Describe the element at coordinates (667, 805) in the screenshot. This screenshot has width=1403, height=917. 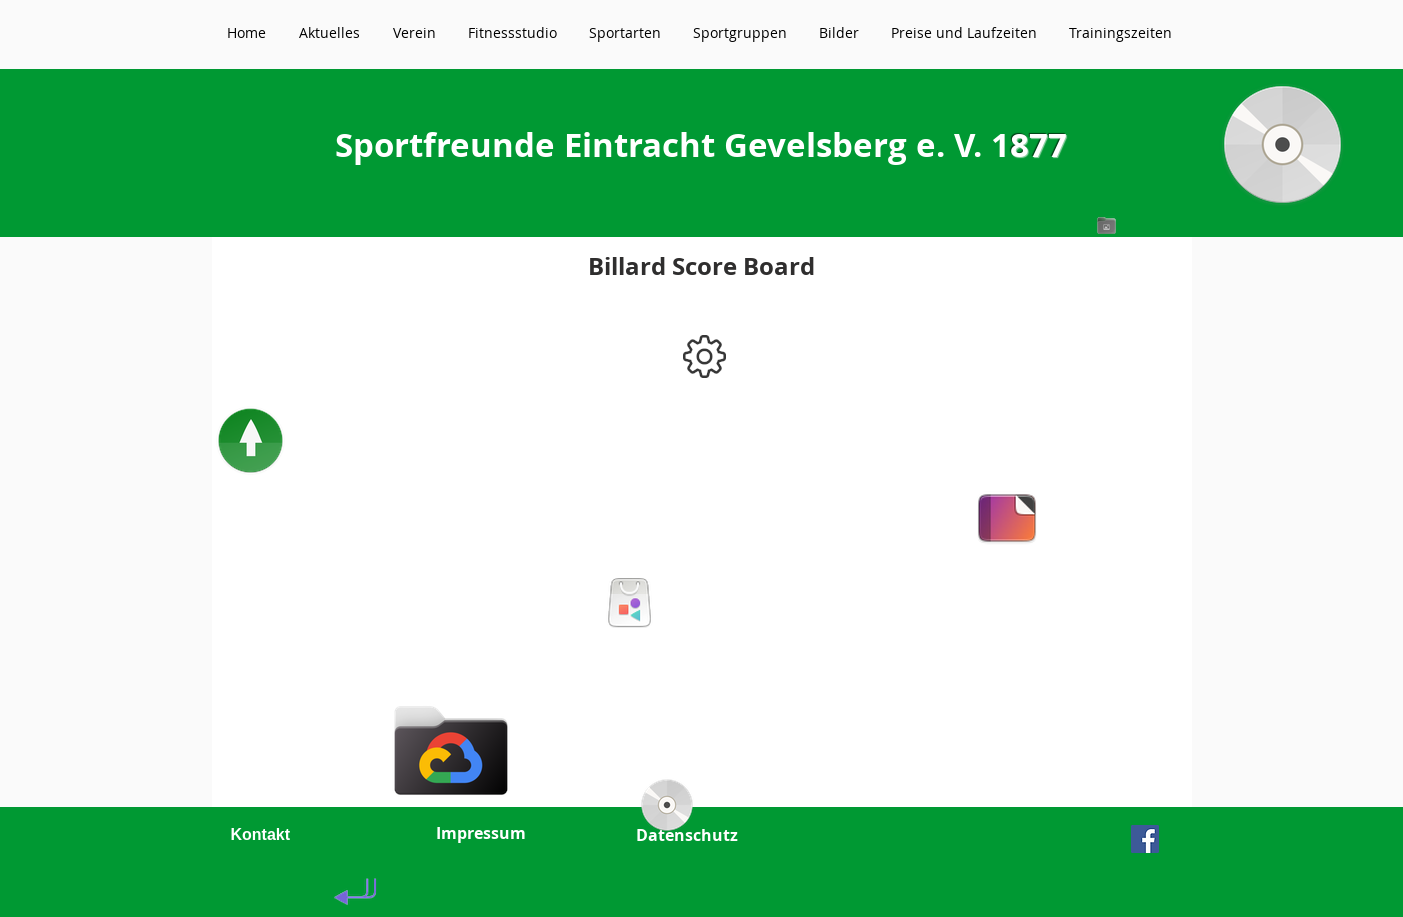
I see `access CD/DVD drive or optical media` at that location.